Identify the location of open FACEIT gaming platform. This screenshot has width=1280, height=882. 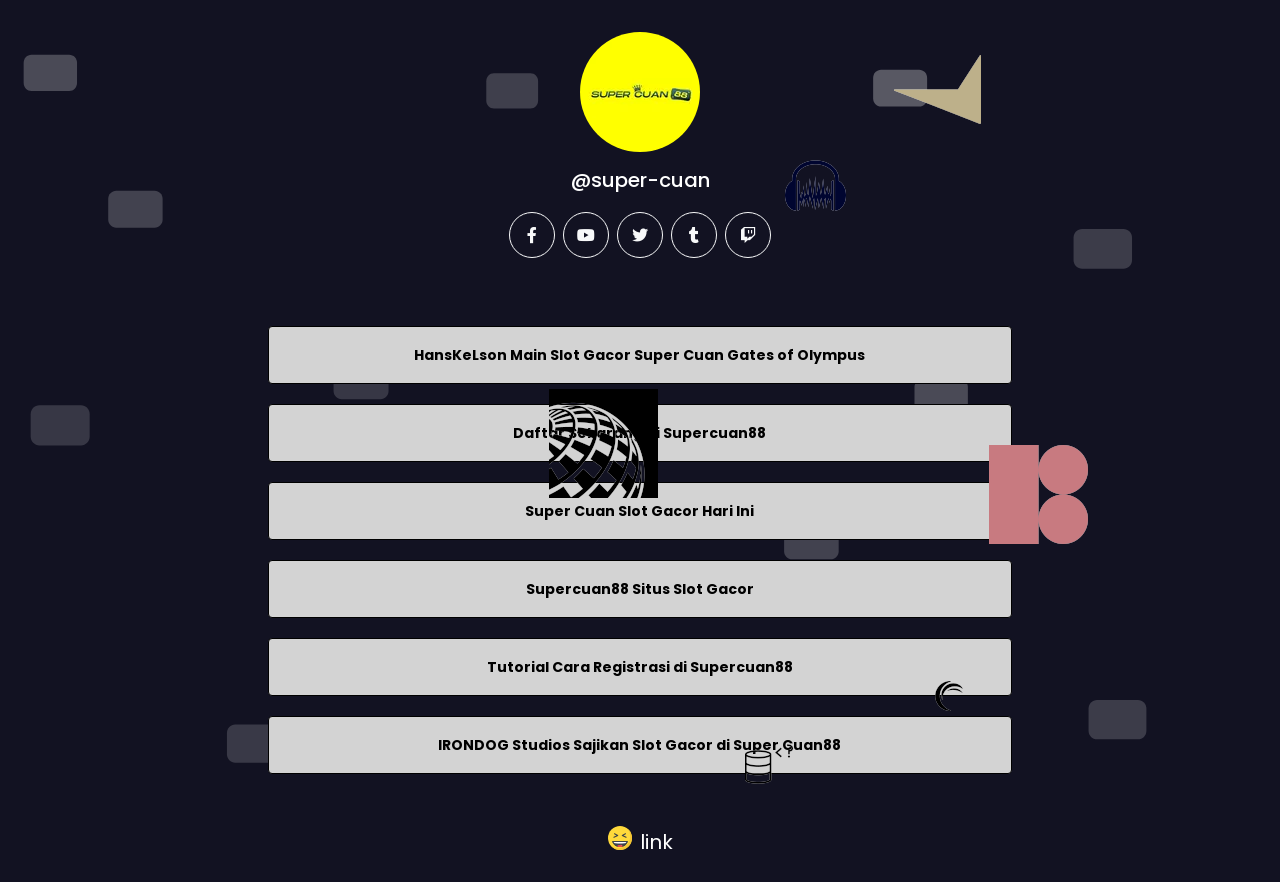
(937, 89).